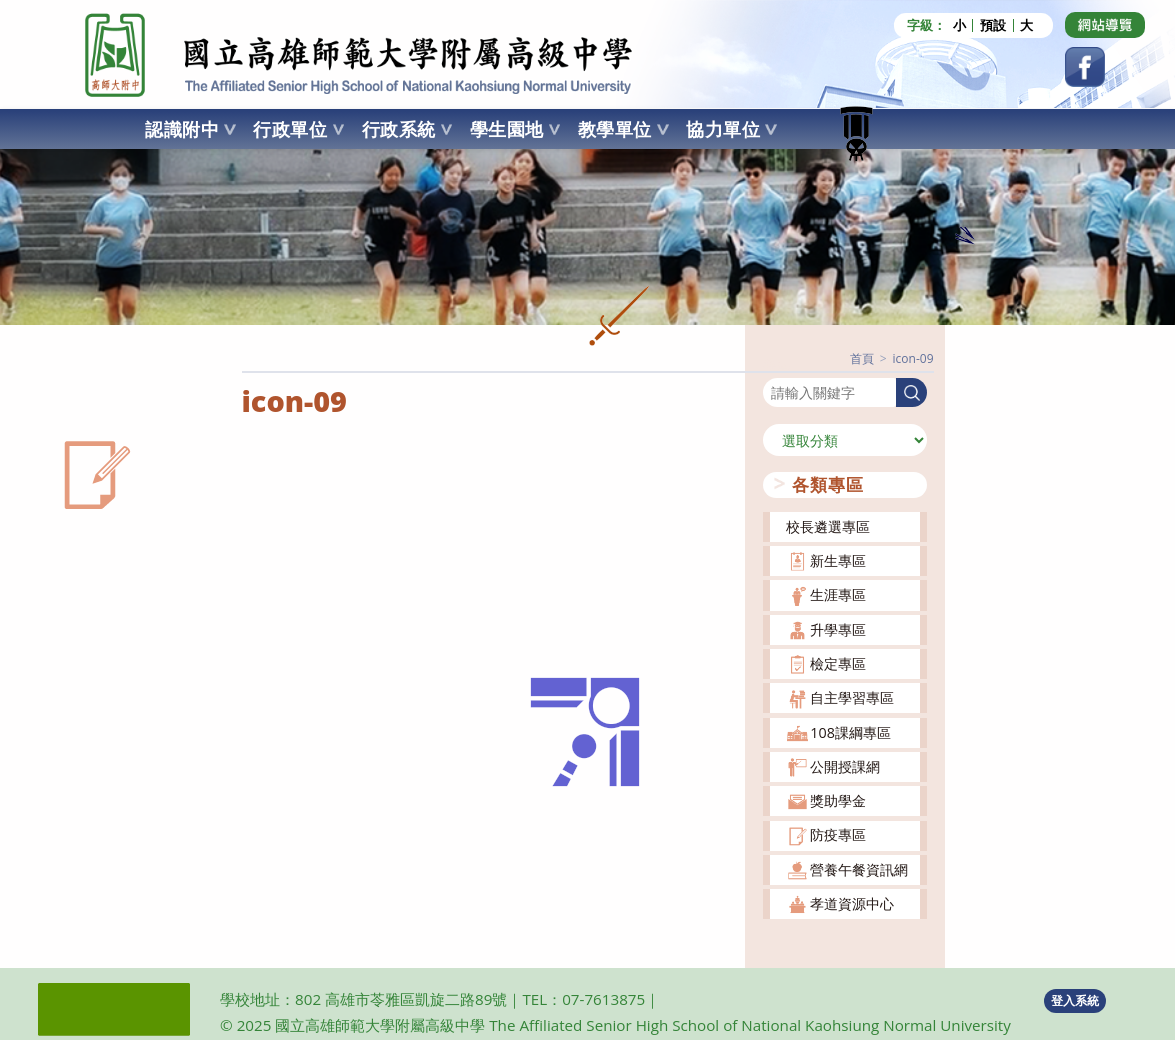 The height and width of the screenshot is (1040, 1175). I want to click on achievement unlocked for defeating enemies, so click(856, 133).